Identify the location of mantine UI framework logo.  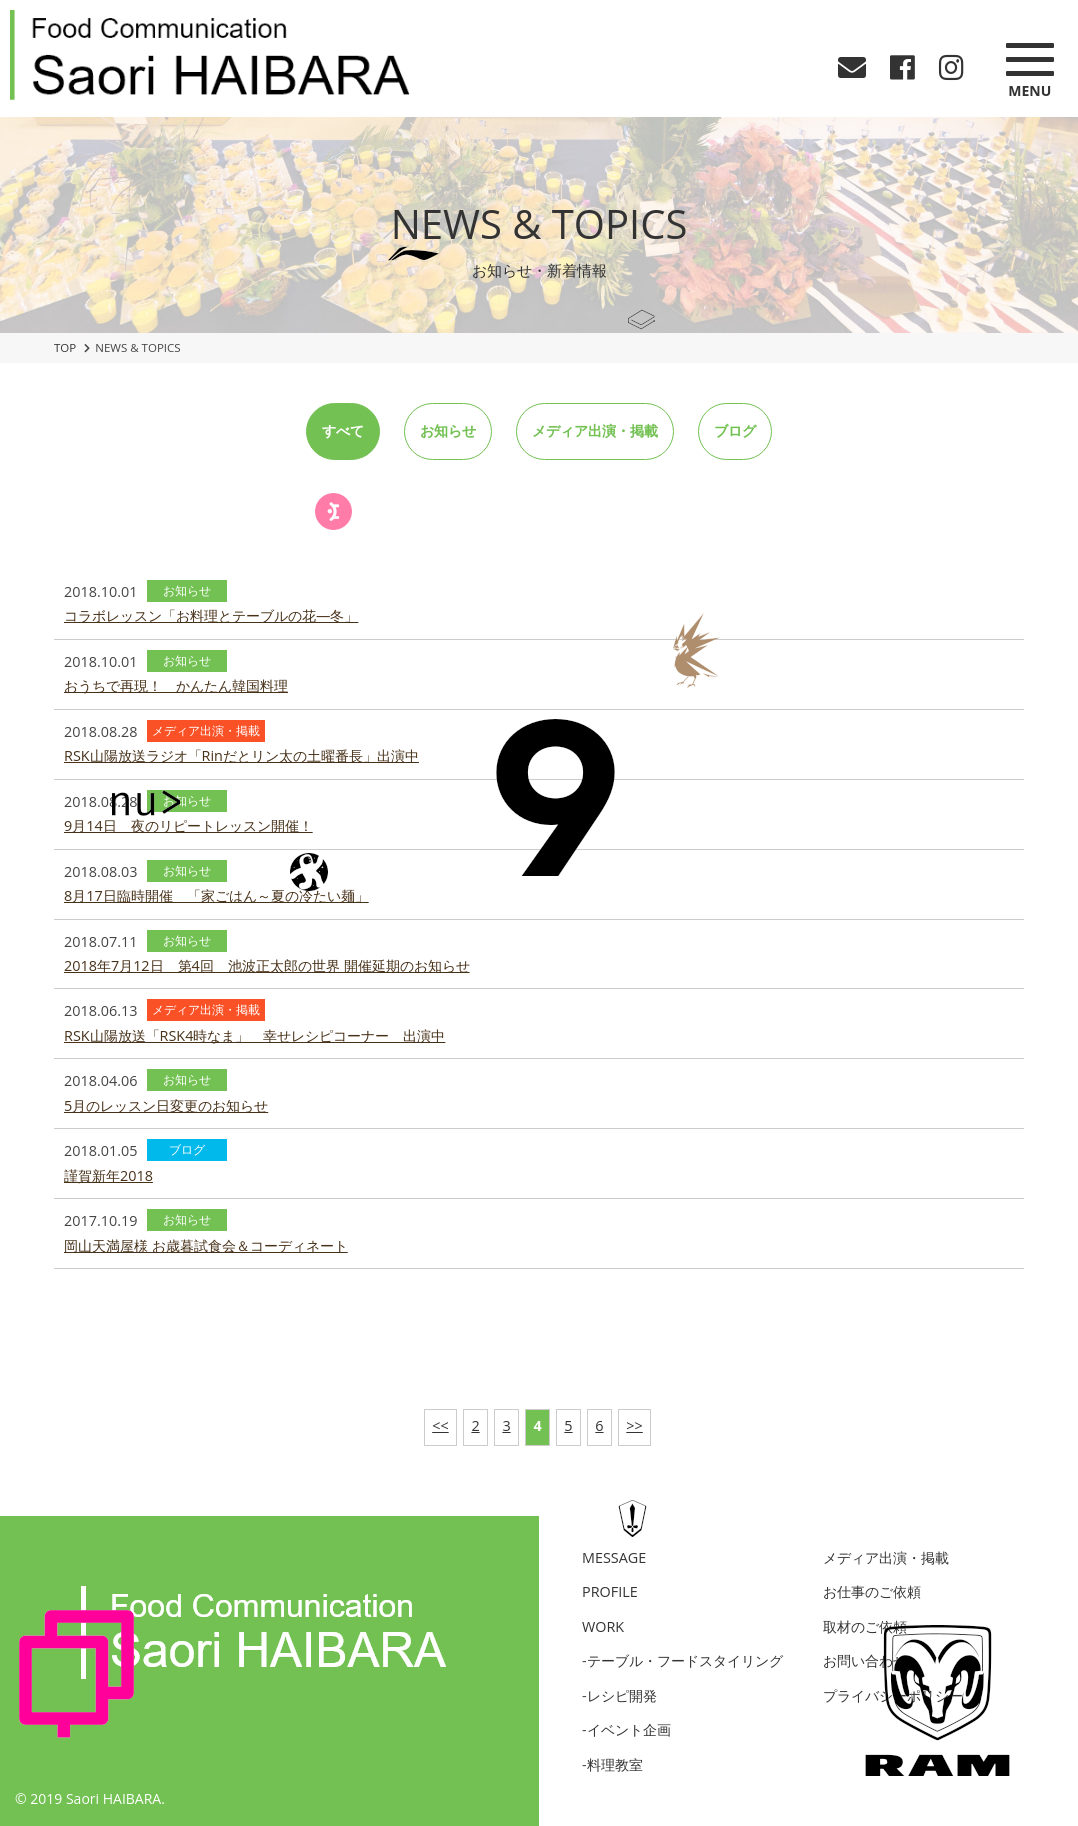
(333, 511).